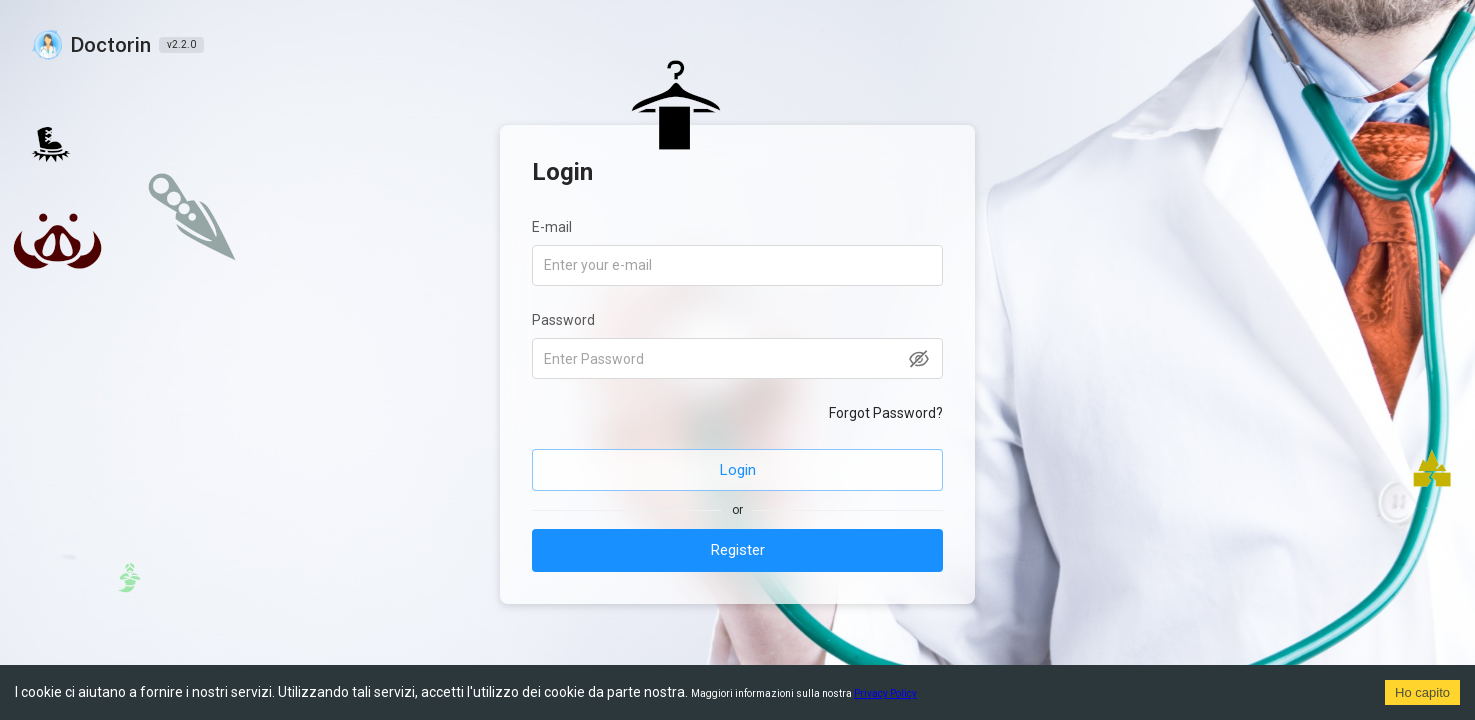  What do you see at coordinates (192, 217) in the screenshot?
I see `select throwing knife weapon` at bounding box center [192, 217].